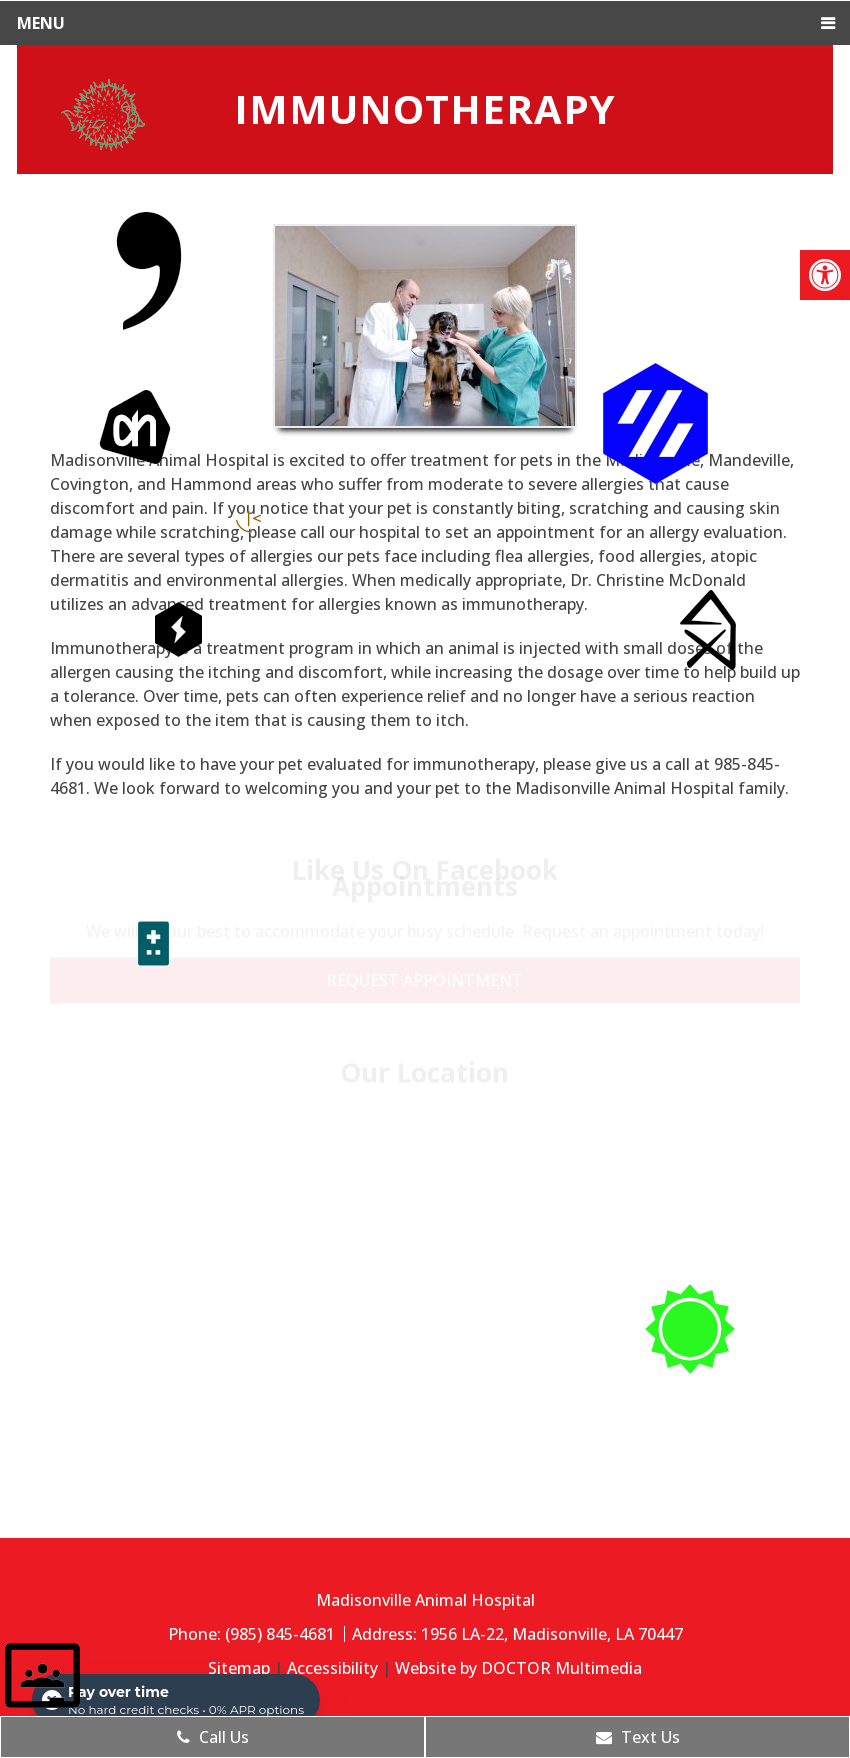 This screenshot has width=850, height=1758. Describe the element at coordinates (149, 271) in the screenshot. I see `comma.ai company logo` at that location.